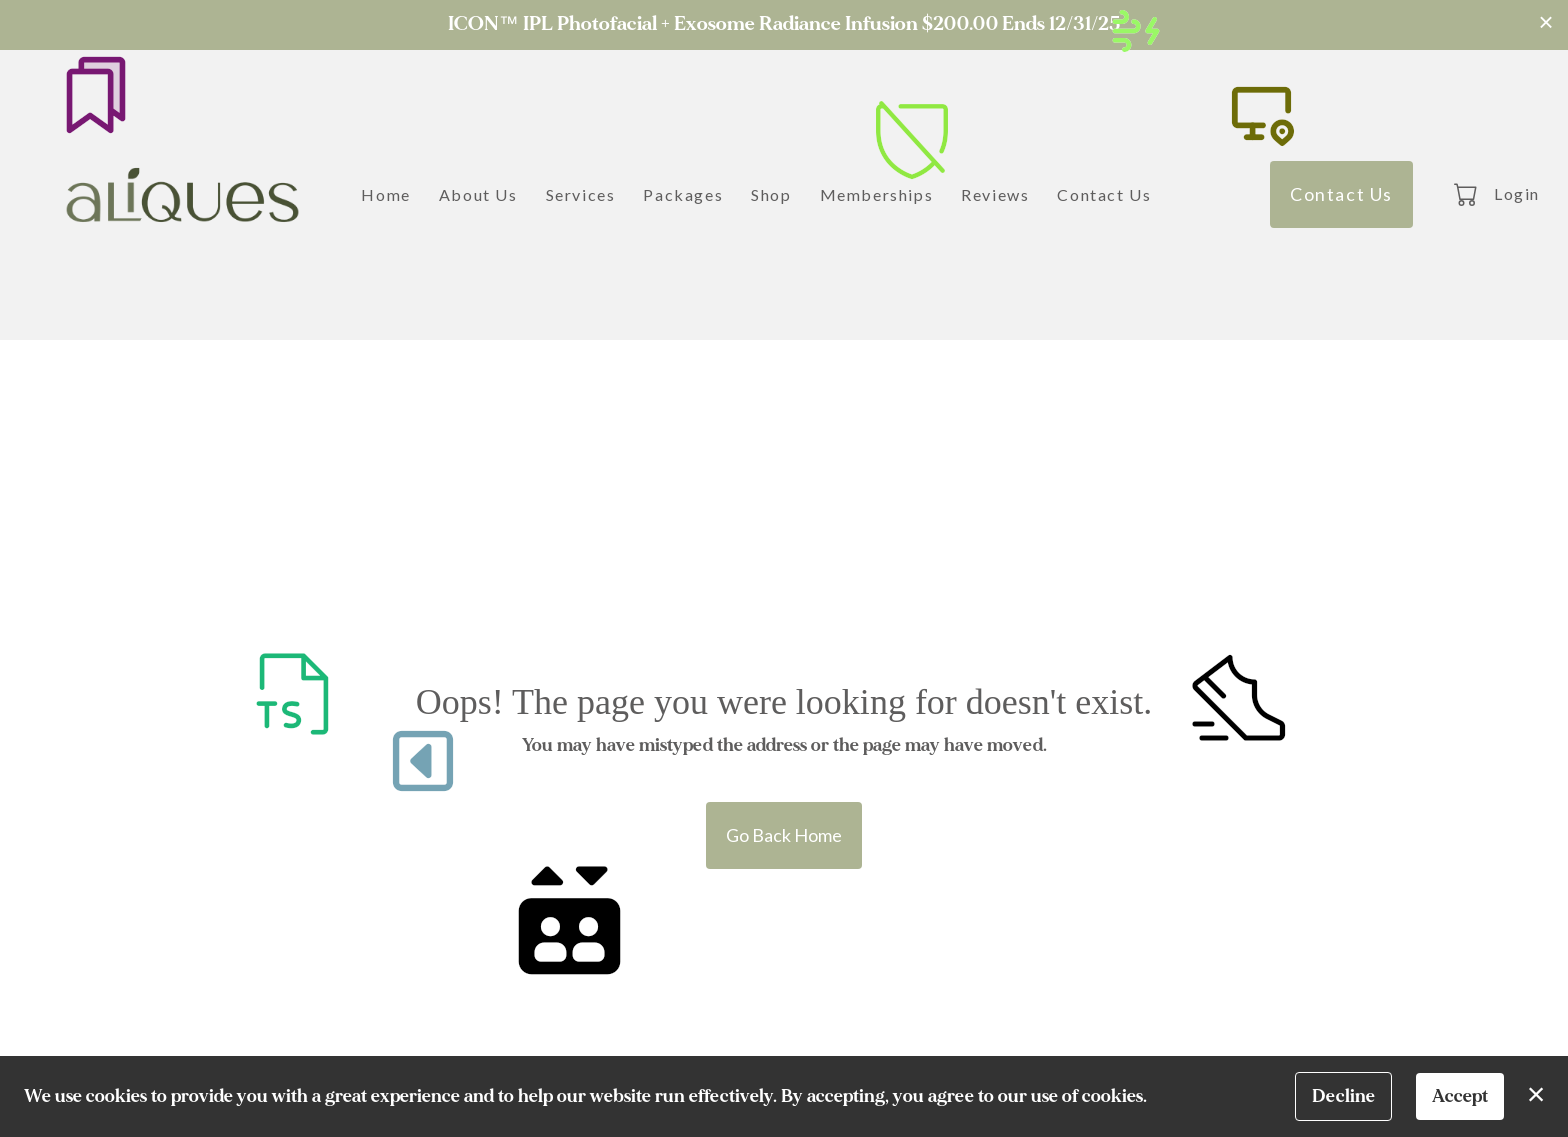 The height and width of the screenshot is (1137, 1568). Describe the element at coordinates (1136, 31) in the screenshot. I see `wind power or wind energy generation` at that location.